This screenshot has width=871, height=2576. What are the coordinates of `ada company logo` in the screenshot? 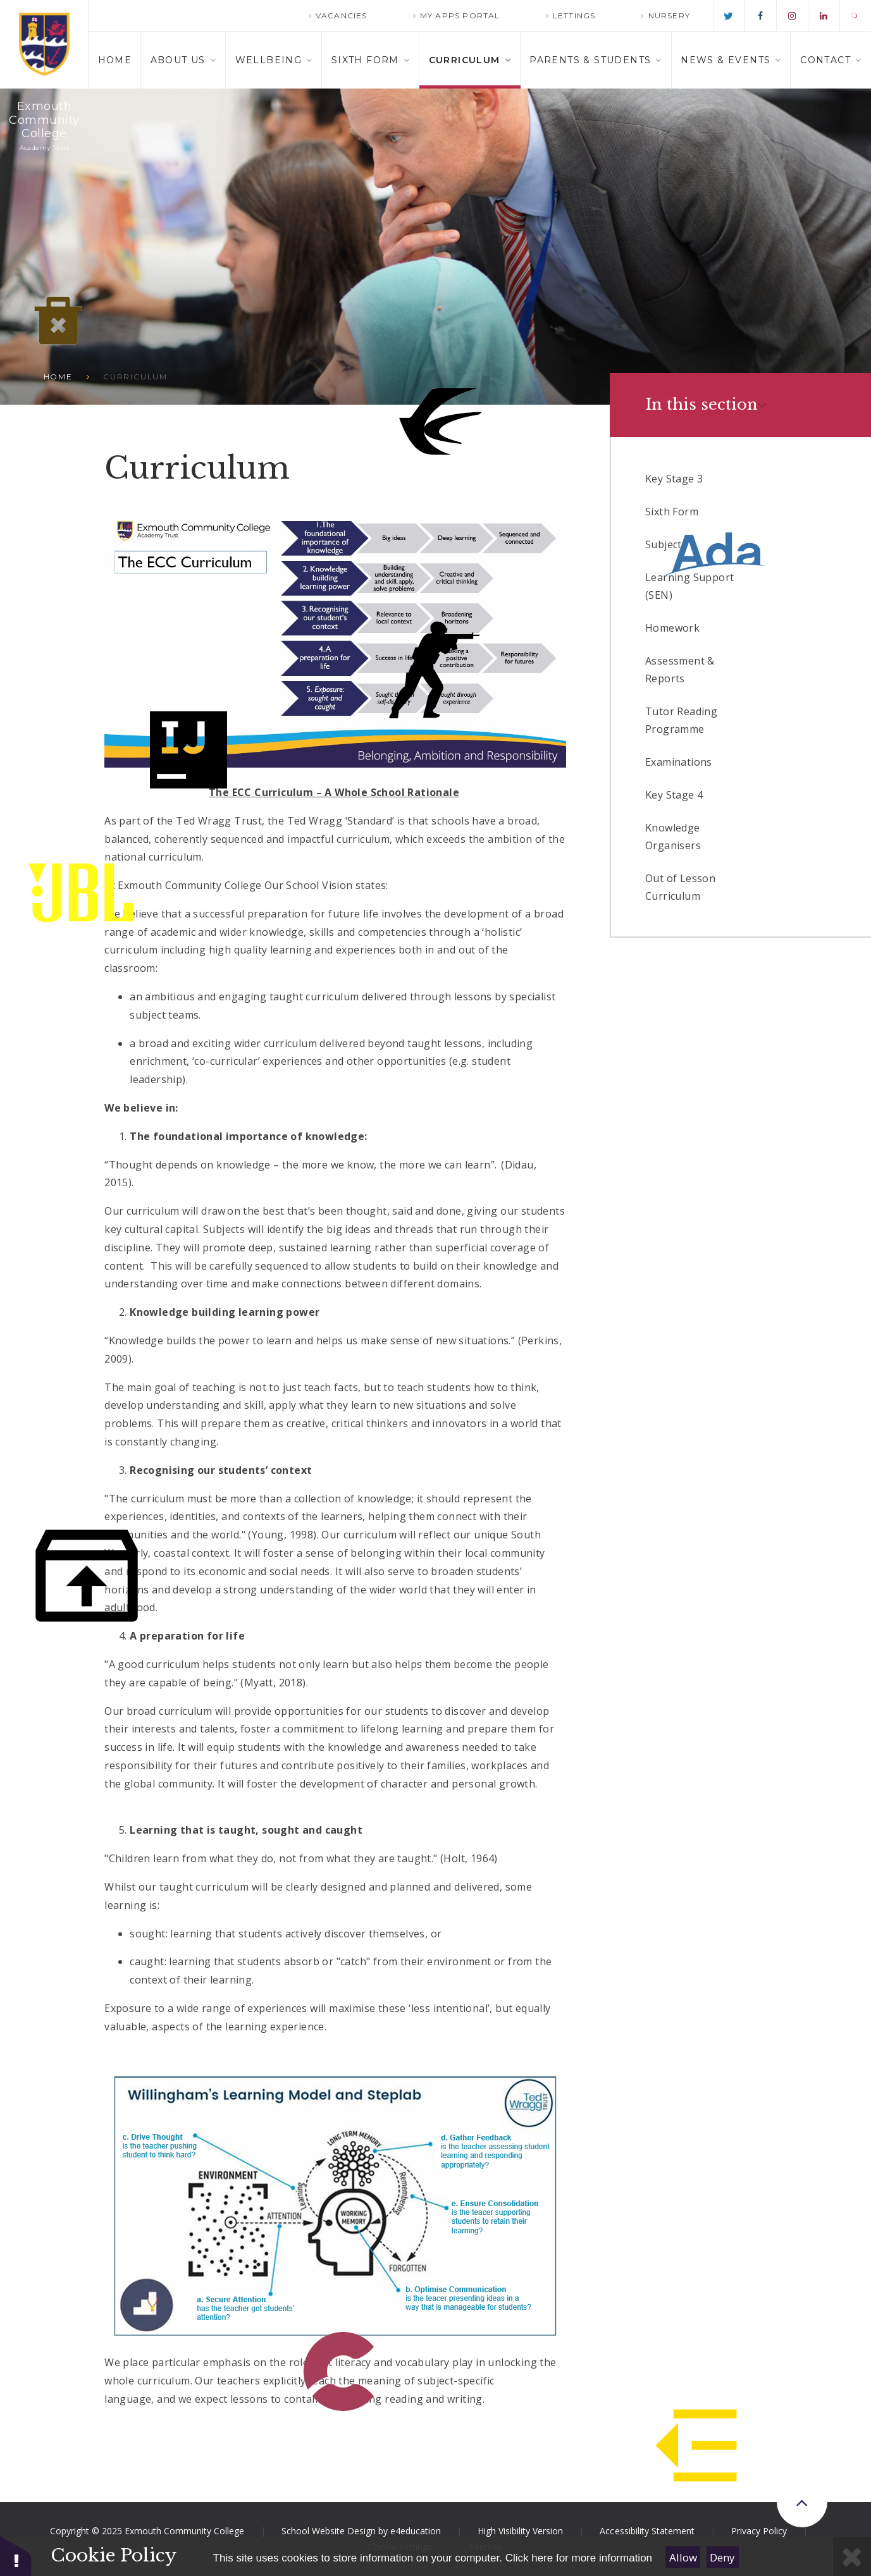 It's located at (713, 555).